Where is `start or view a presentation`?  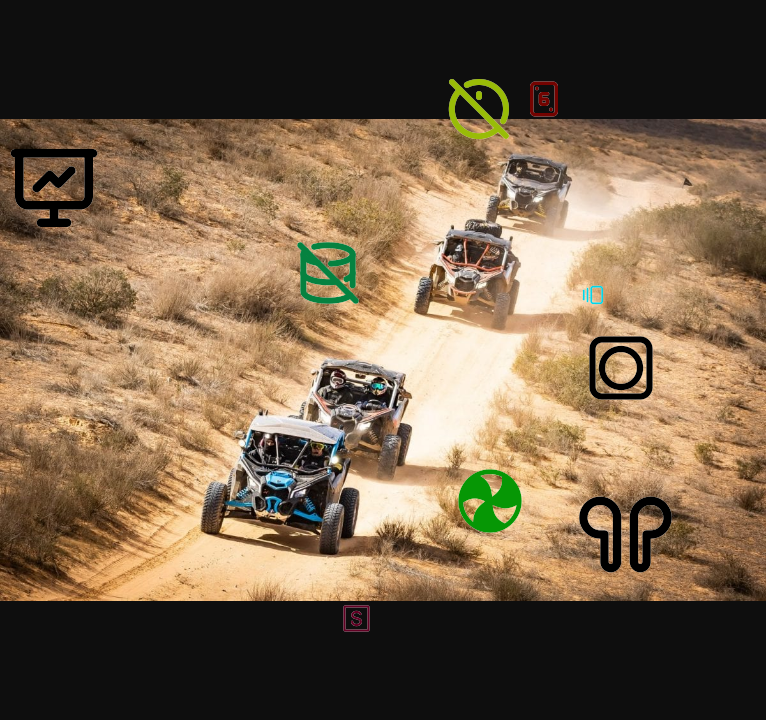
start or view a presentation is located at coordinates (54, 188).